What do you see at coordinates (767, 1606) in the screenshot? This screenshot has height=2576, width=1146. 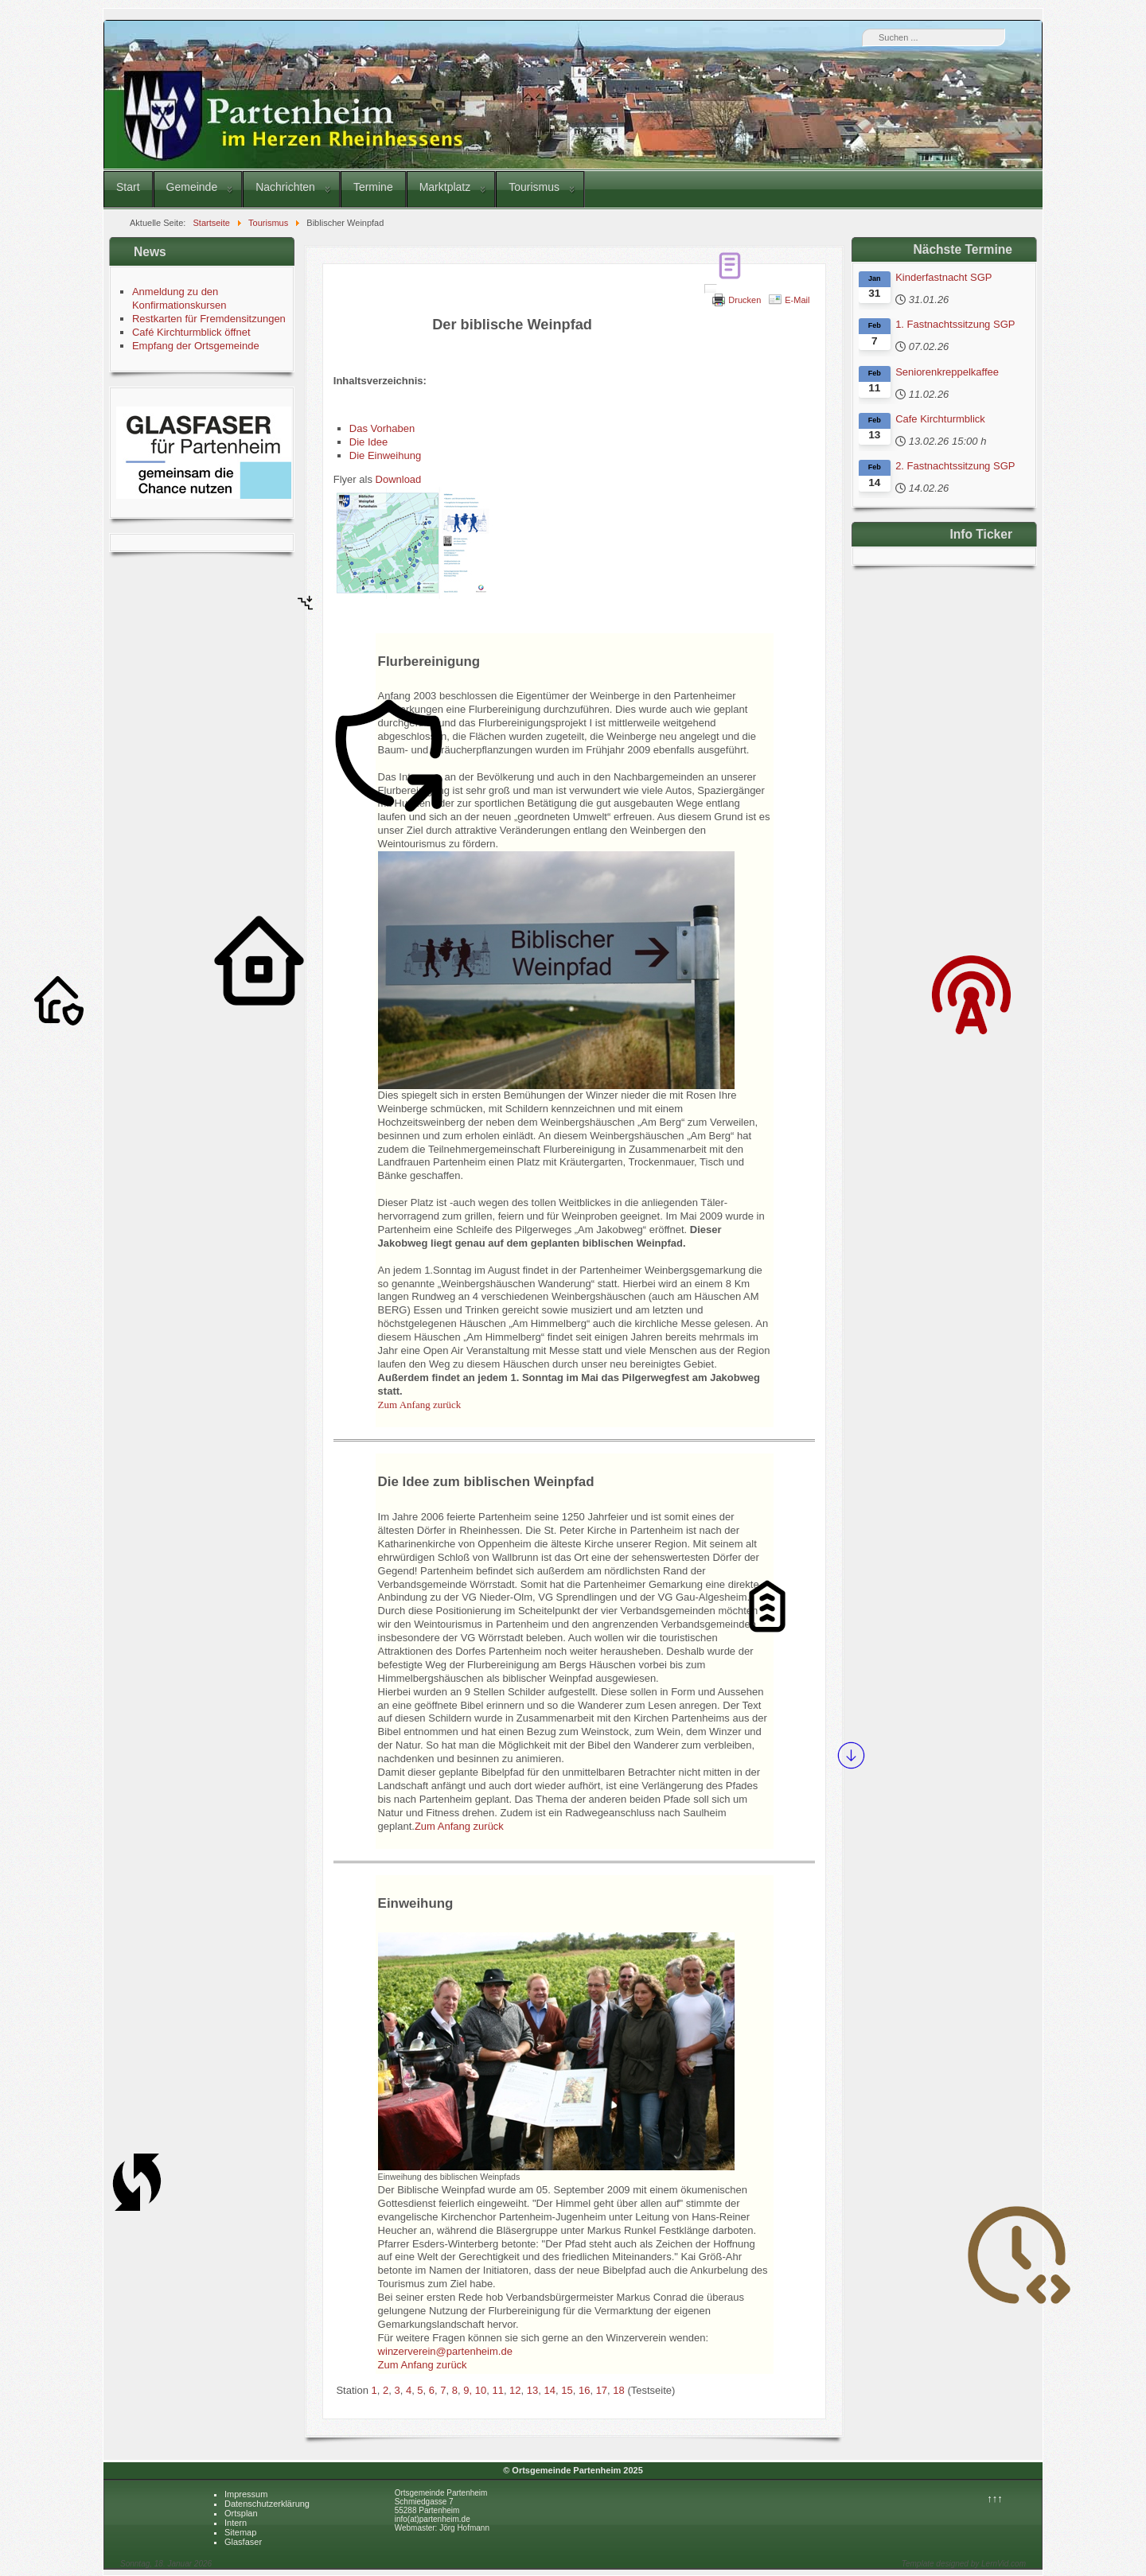 I see `view military or user rank status` at bounding box center [767, 1606].